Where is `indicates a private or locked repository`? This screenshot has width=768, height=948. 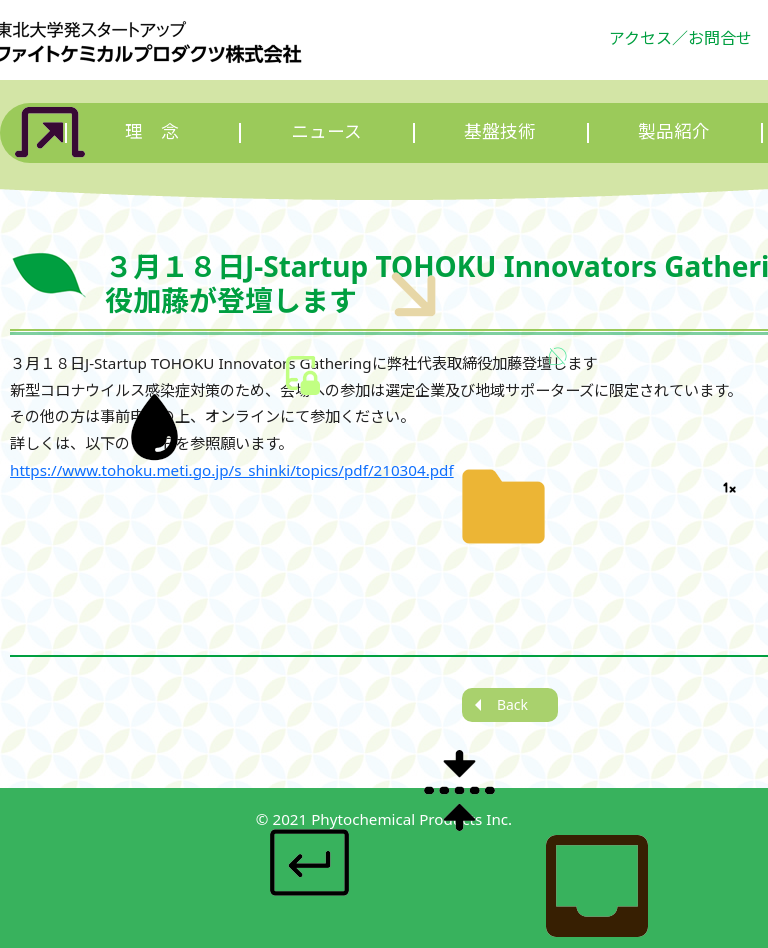
indicates a private or locked repository is located at coordinates (300, 375).